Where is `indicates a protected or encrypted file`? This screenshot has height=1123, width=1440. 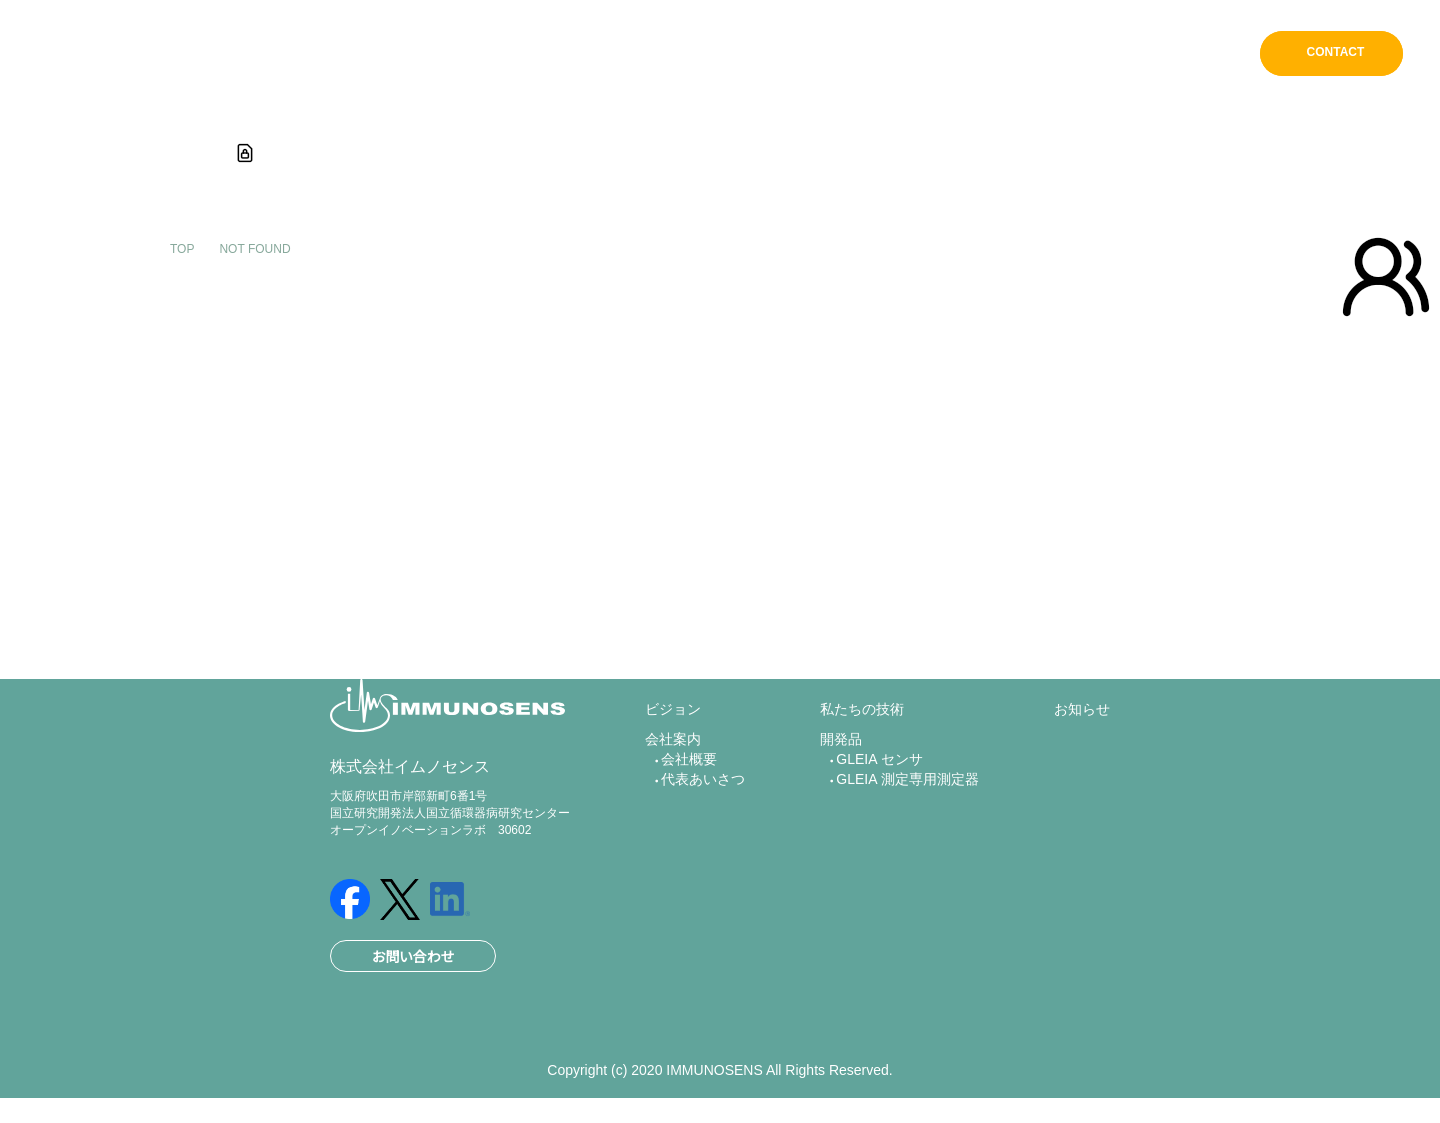
indicates a protected or encrypted file is located at coordinates (245, 153).